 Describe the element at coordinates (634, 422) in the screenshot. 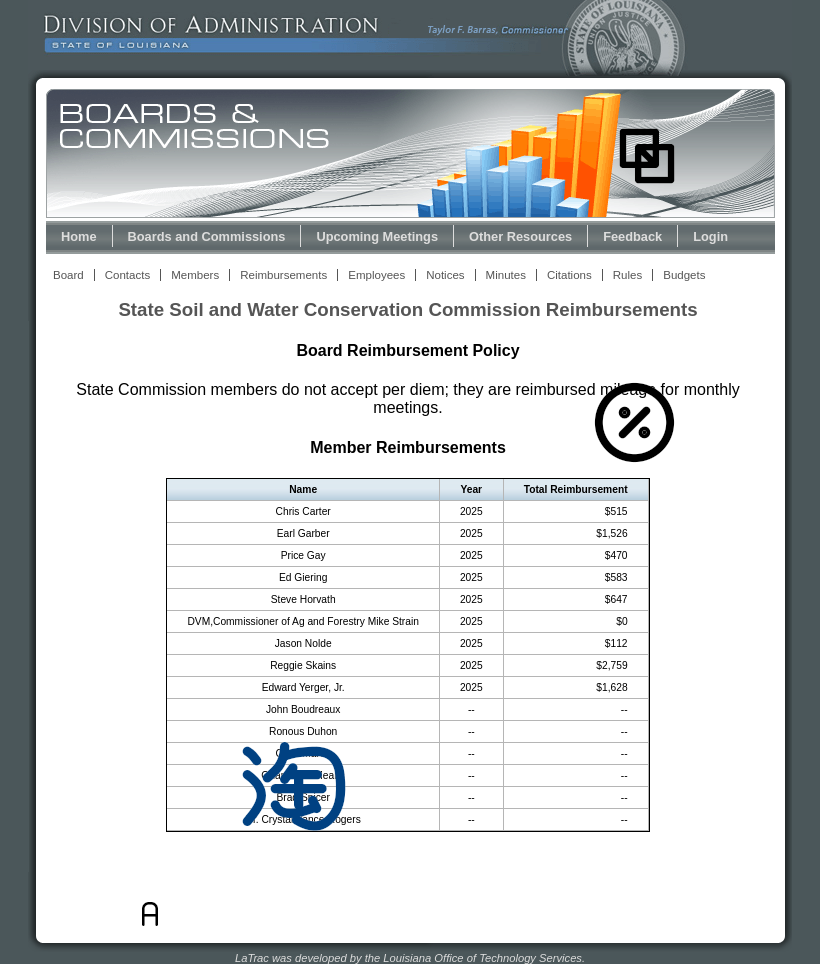

I see `view available discounts or promotions` at that location.